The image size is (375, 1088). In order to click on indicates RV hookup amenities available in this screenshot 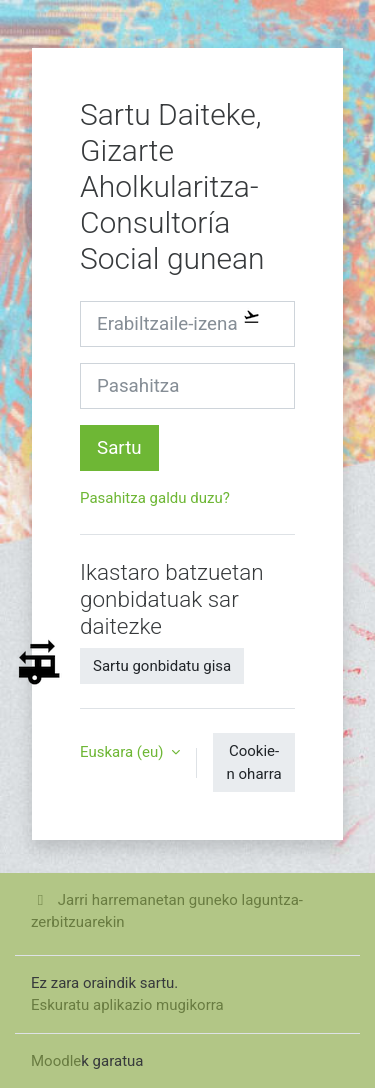, I will do `click(37, 662)`.